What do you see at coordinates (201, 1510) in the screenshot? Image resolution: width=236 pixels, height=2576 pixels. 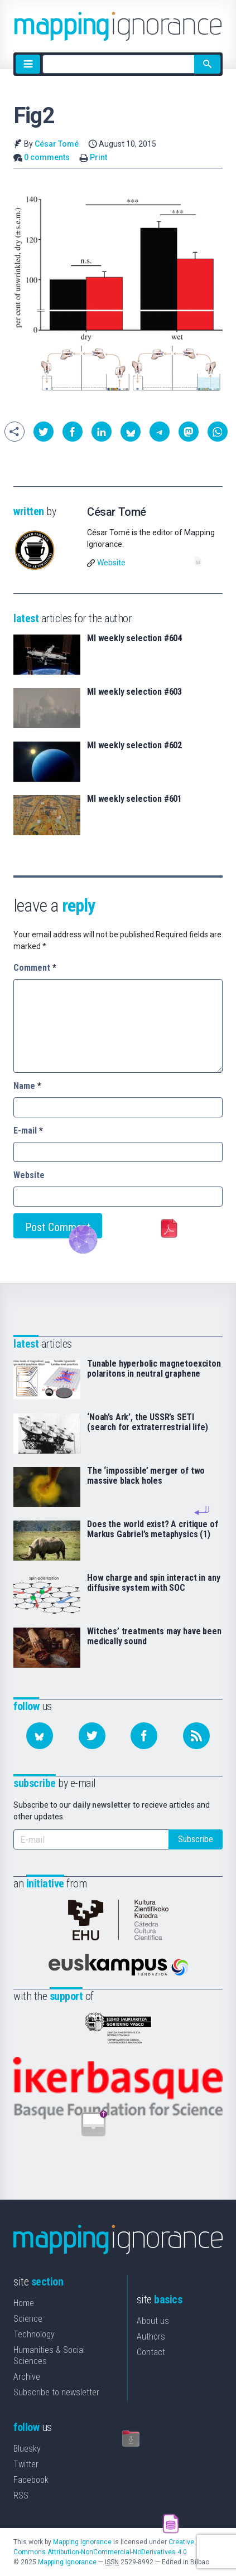 I see `reply to all recipients of an email` at bounding box center [201, 1510].